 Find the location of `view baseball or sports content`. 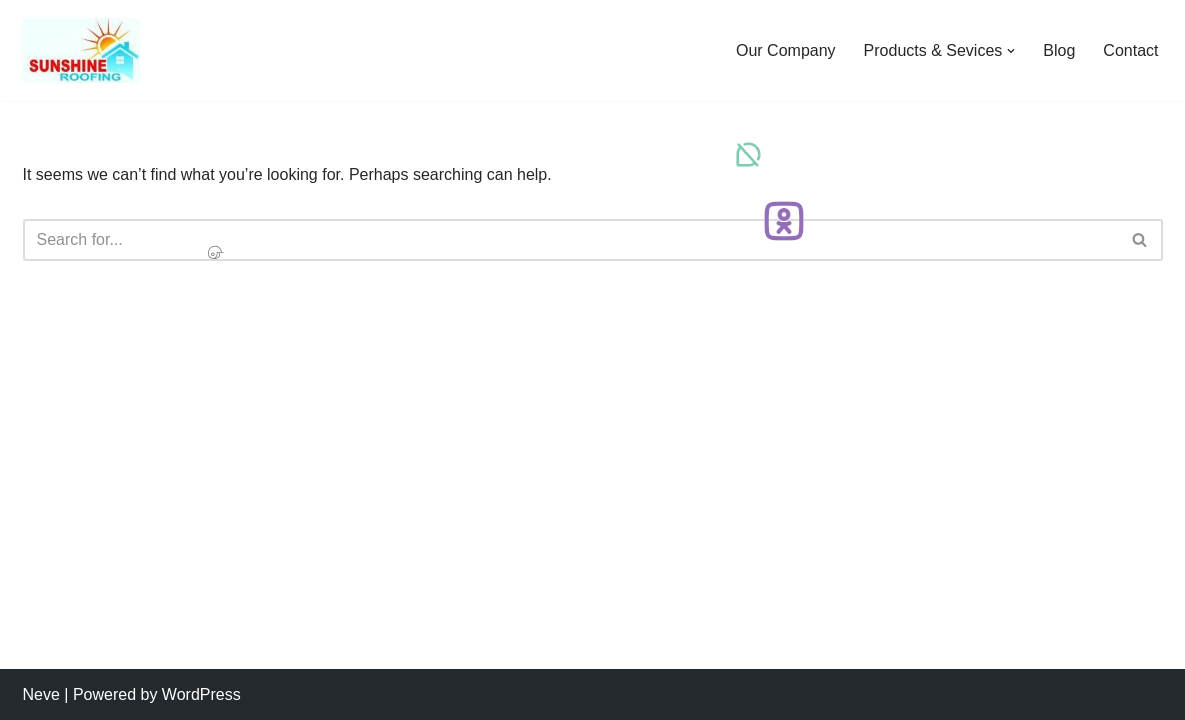

view baseball or sports content is located at coordinates (215, 252).